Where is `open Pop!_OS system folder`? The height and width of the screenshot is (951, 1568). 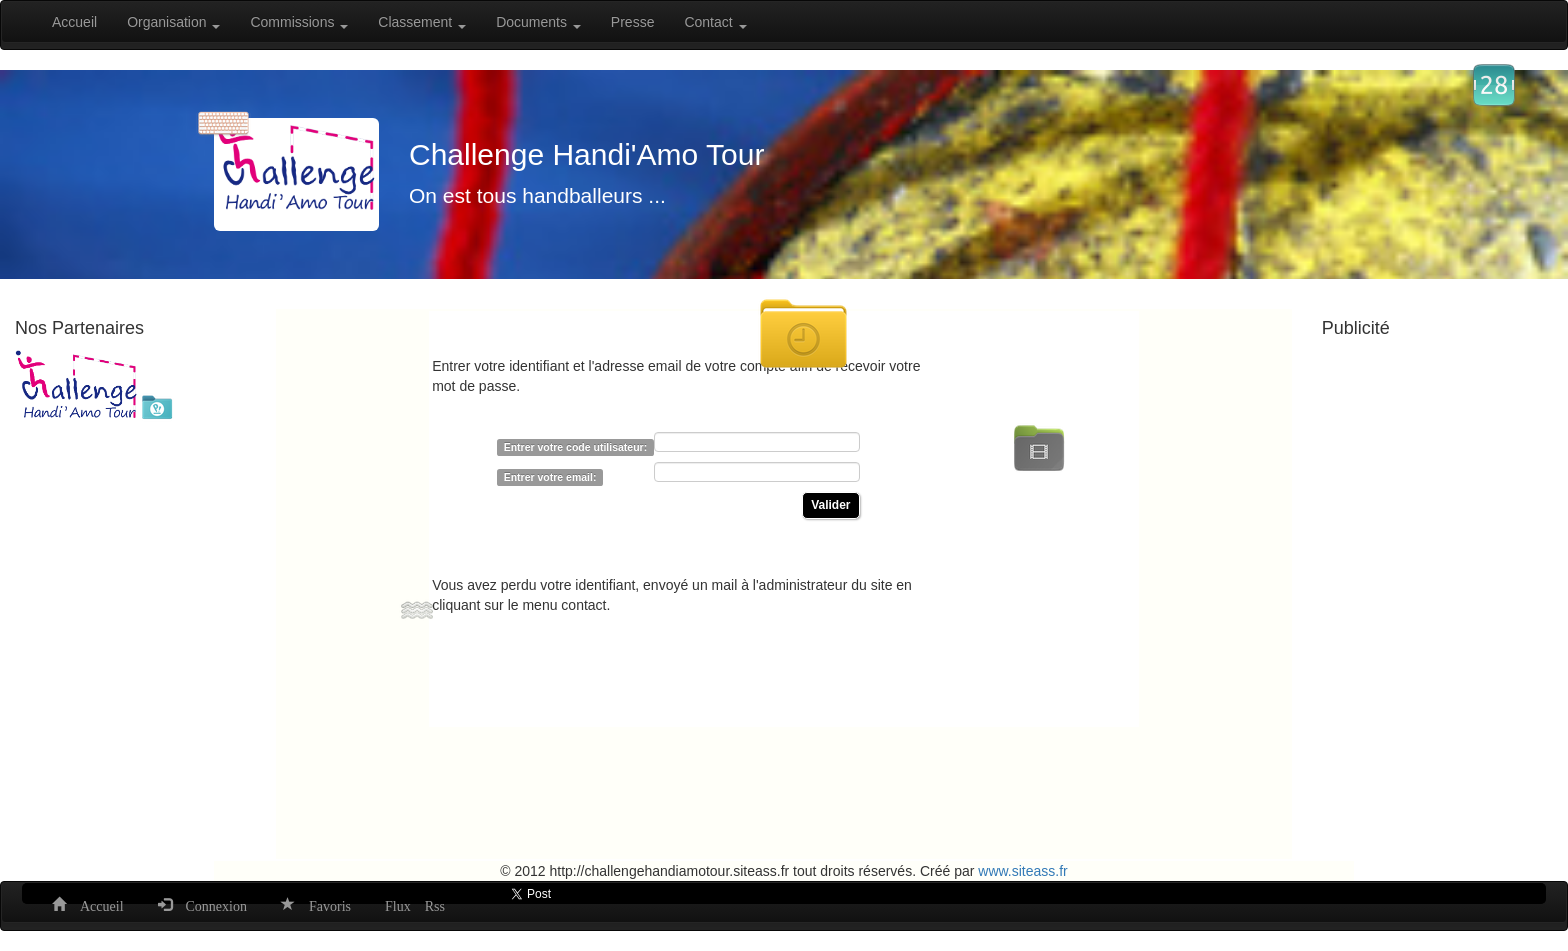 open Pop!_OS system folder is located at coordinates (157, 408).